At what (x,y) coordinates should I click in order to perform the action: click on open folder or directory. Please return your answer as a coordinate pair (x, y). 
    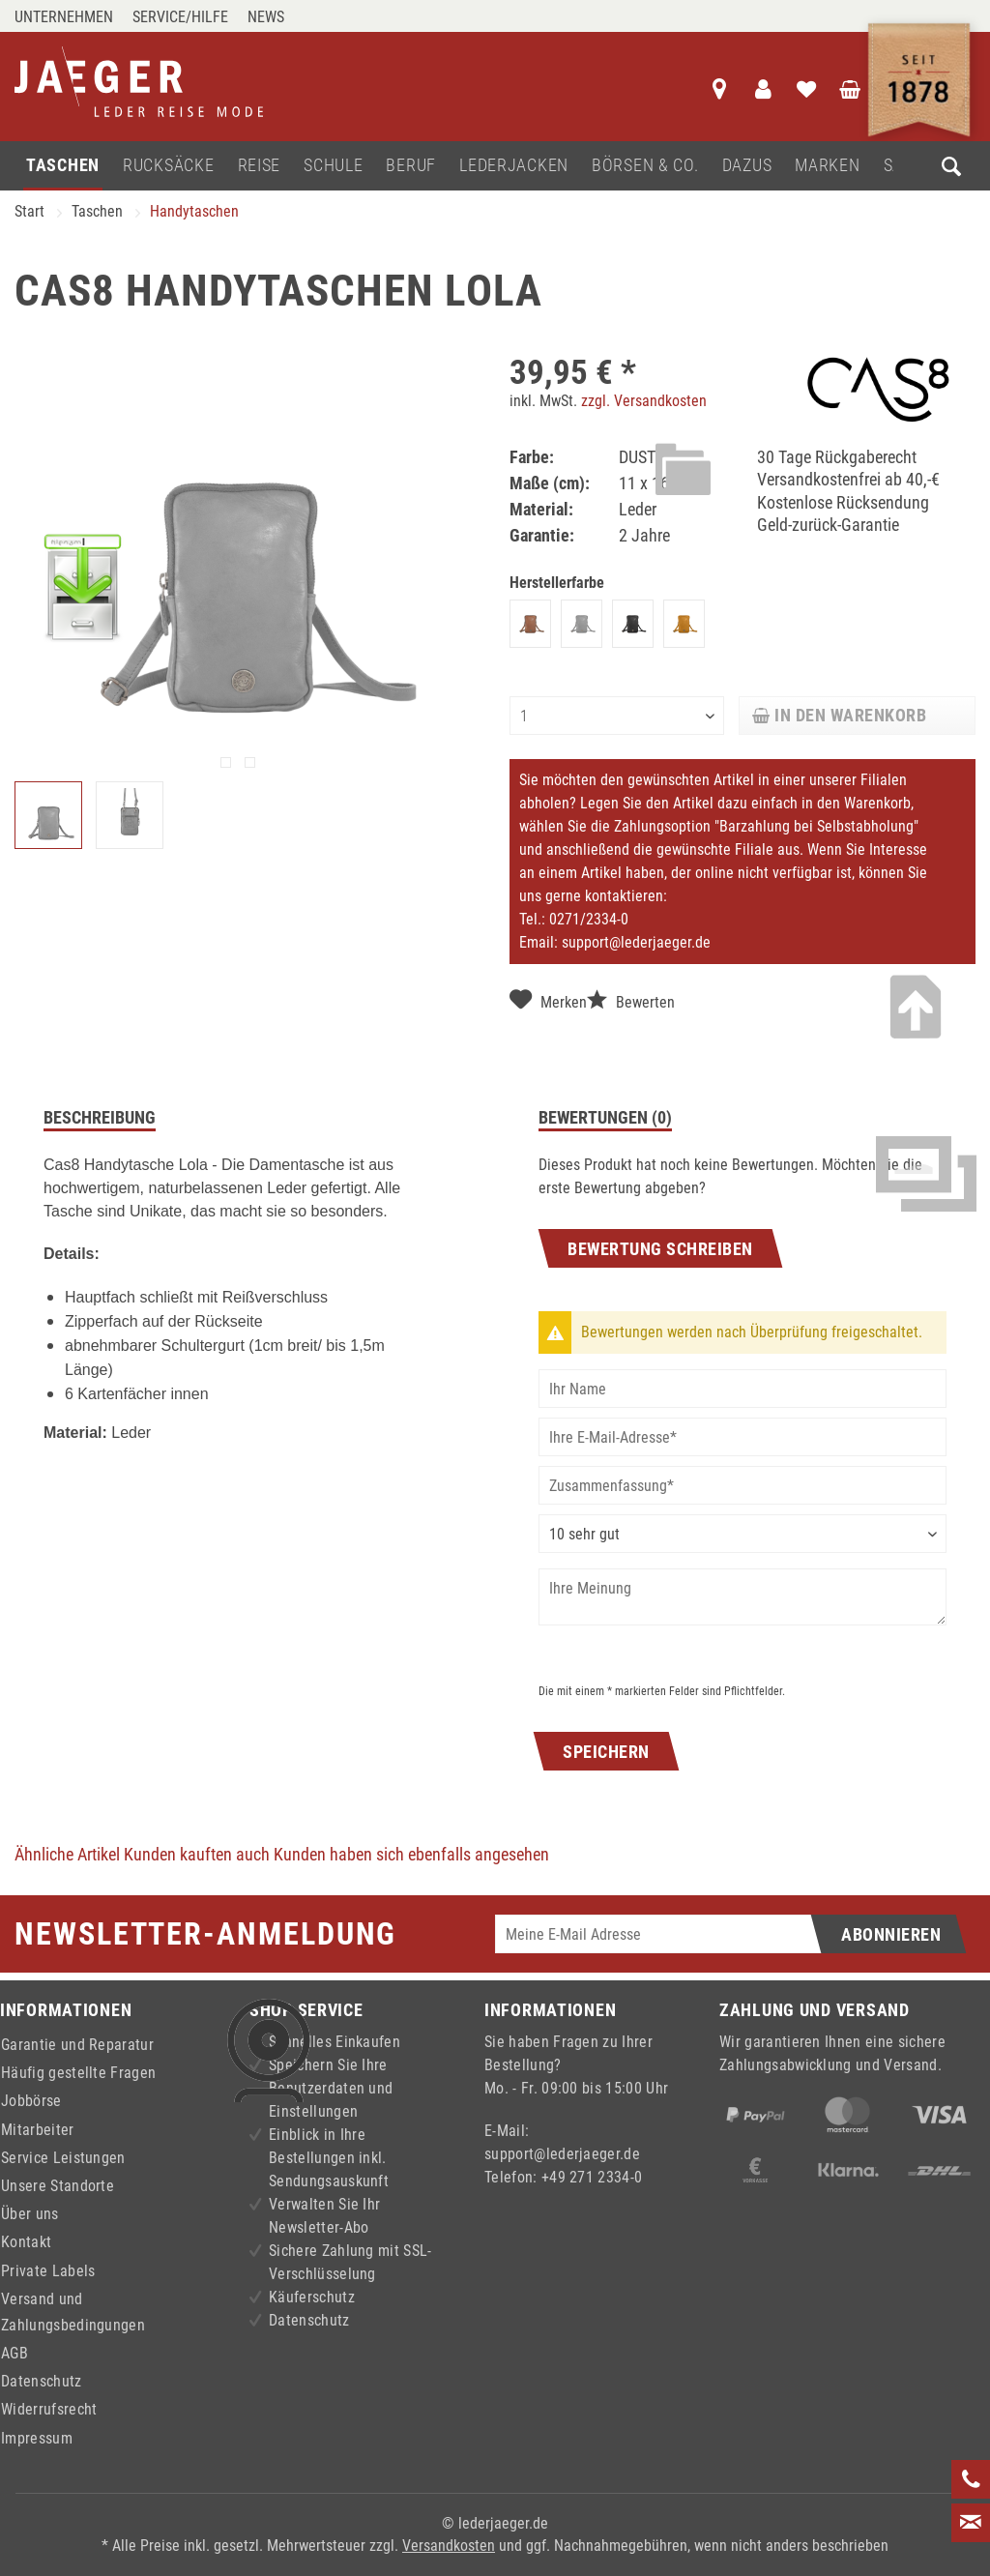
    Looking at the image, I should click on (683, 467).